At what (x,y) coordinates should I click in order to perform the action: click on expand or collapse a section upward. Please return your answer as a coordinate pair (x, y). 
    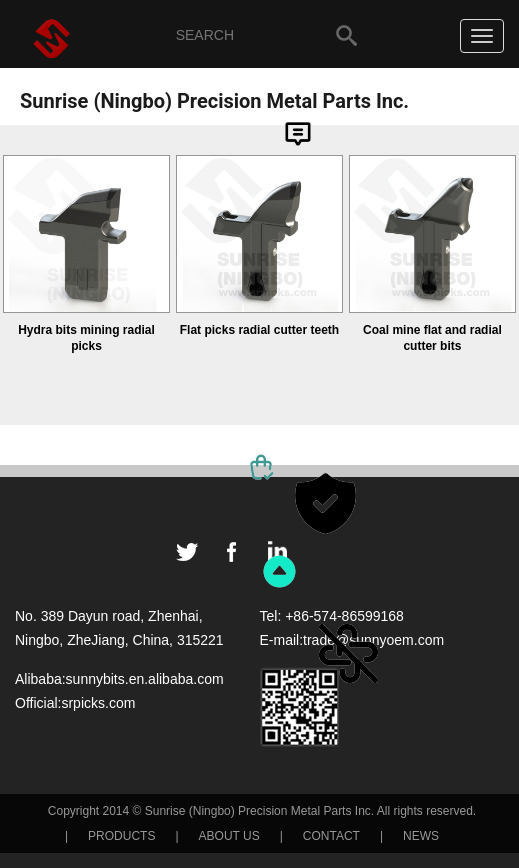
    Looking at the image, I should click on (279, 571).